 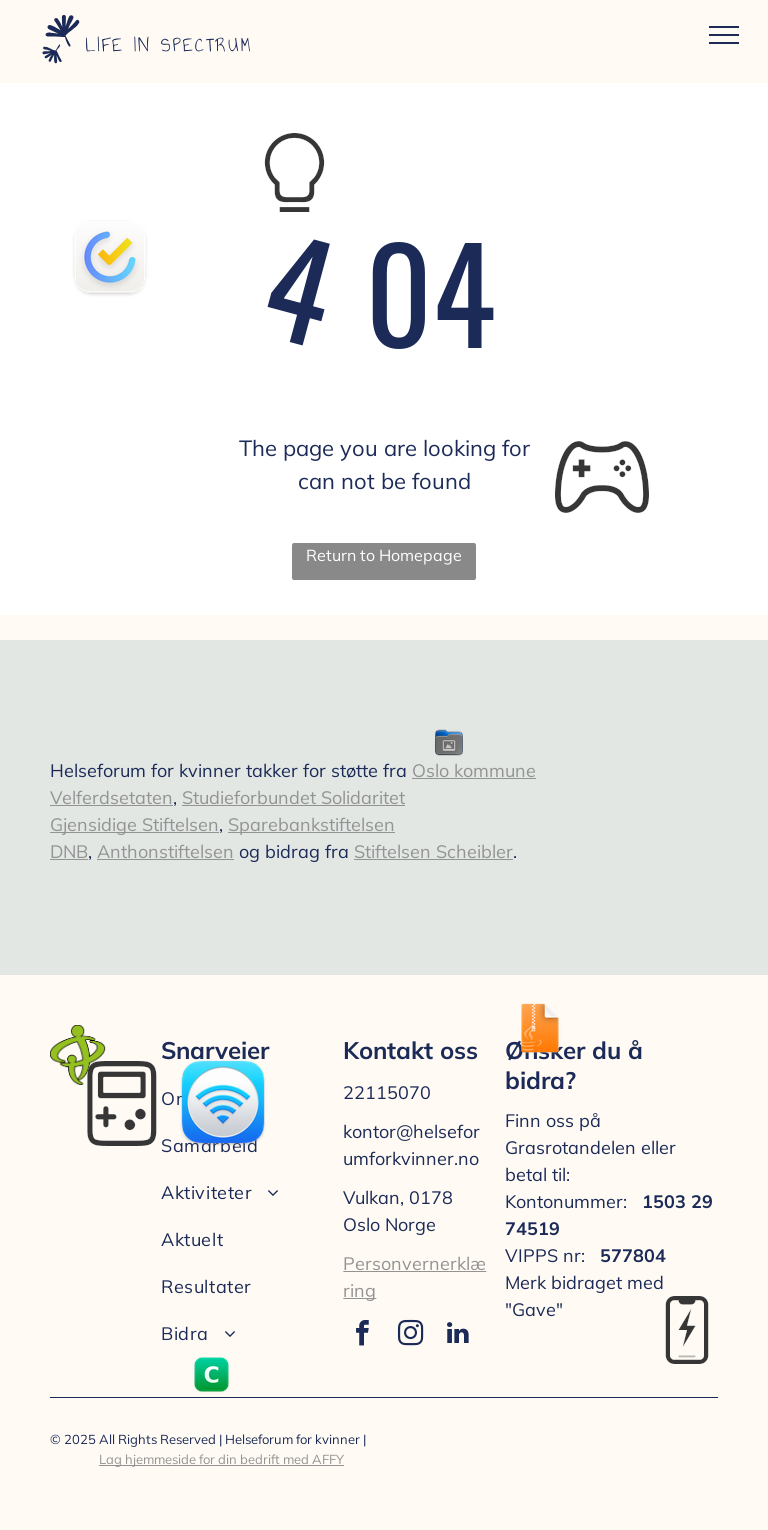 I want to click on view phone battery status, so click(x=687, y=1330).